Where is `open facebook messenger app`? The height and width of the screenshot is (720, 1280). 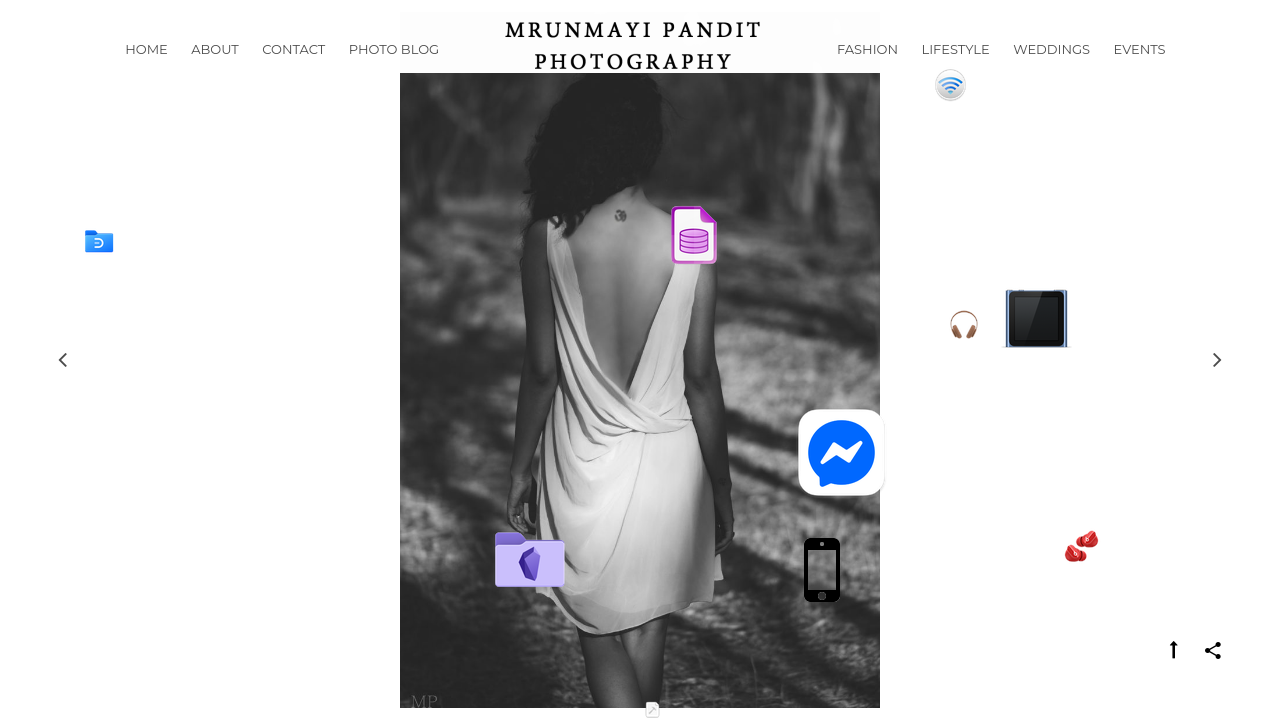
open facebook messenger app is located at coordinates (841, 452).